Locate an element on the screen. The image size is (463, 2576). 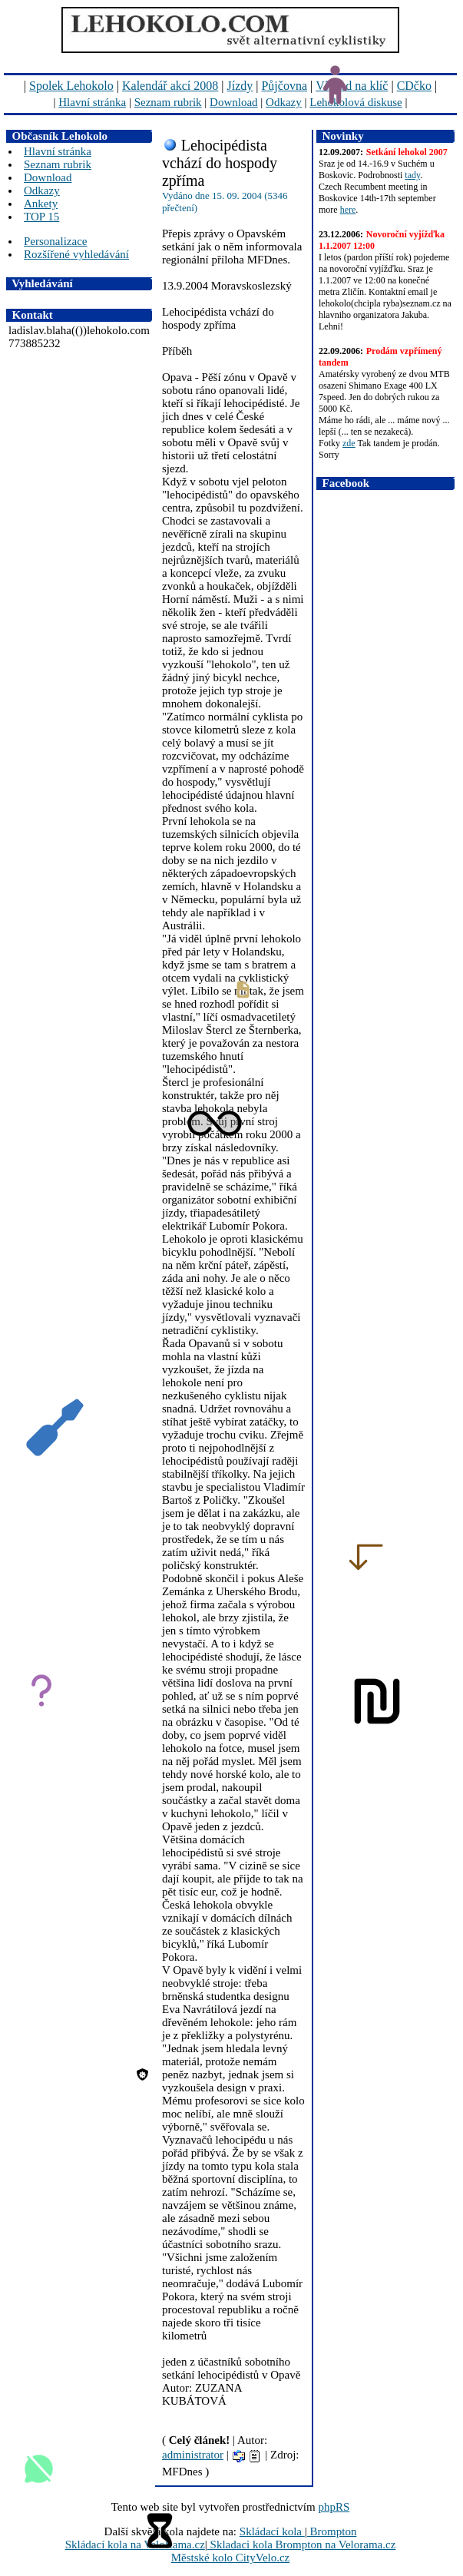
indicates loading or processing in progress is located at coordinates (160, 2531).